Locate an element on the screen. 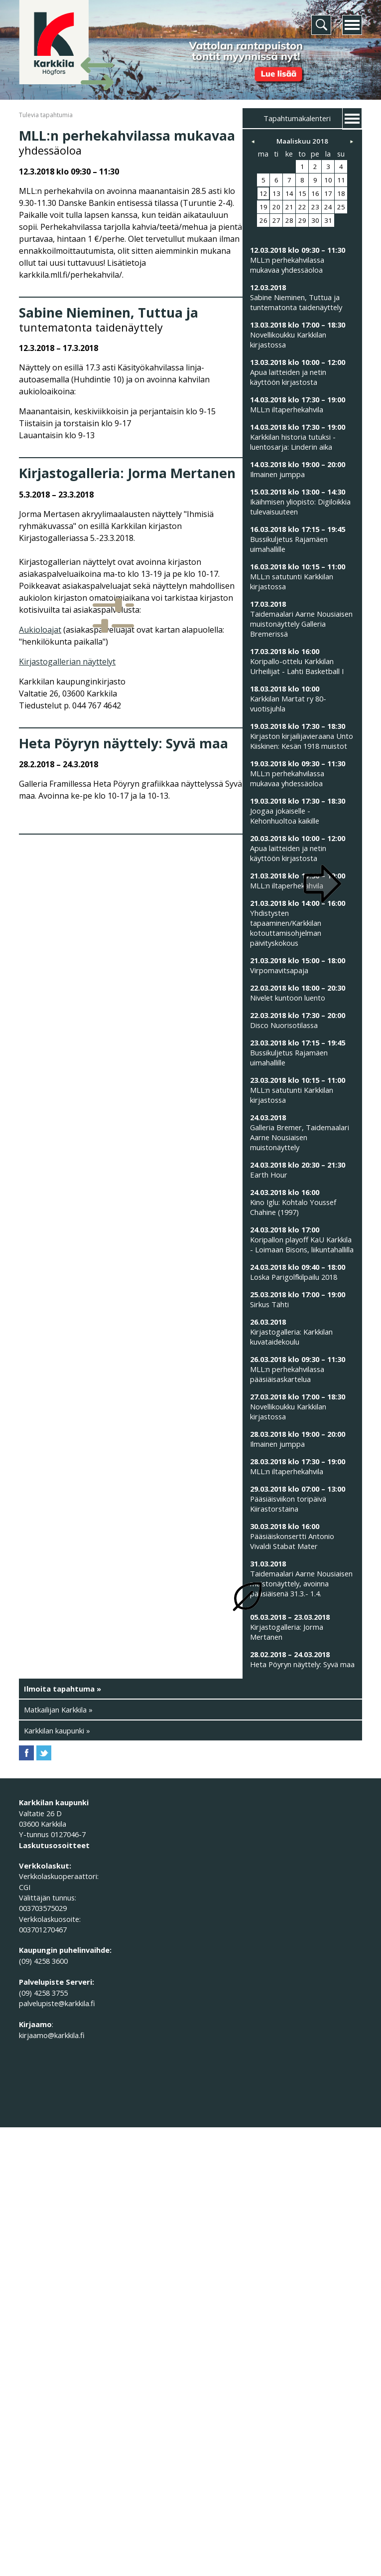  view eco-friendly or sustainable options is located at coordinates (247, 1596).